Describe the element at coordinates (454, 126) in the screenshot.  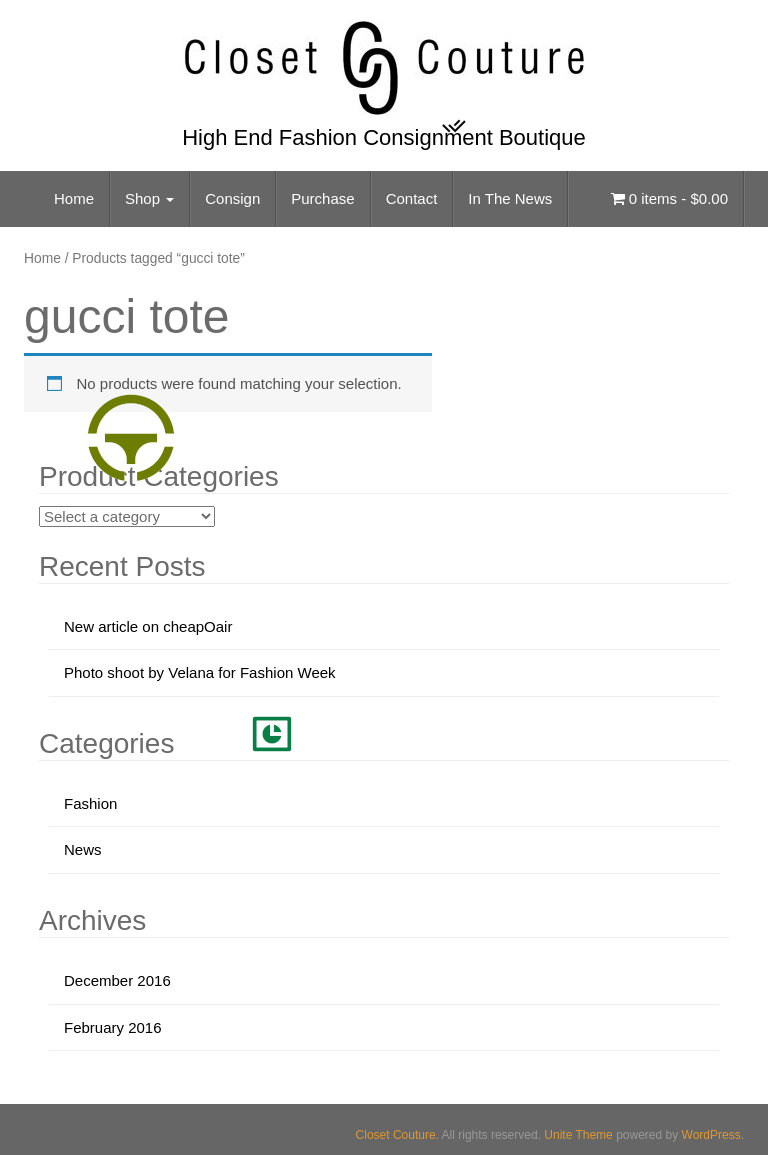
I see `message sent and read confirmation` at that location.